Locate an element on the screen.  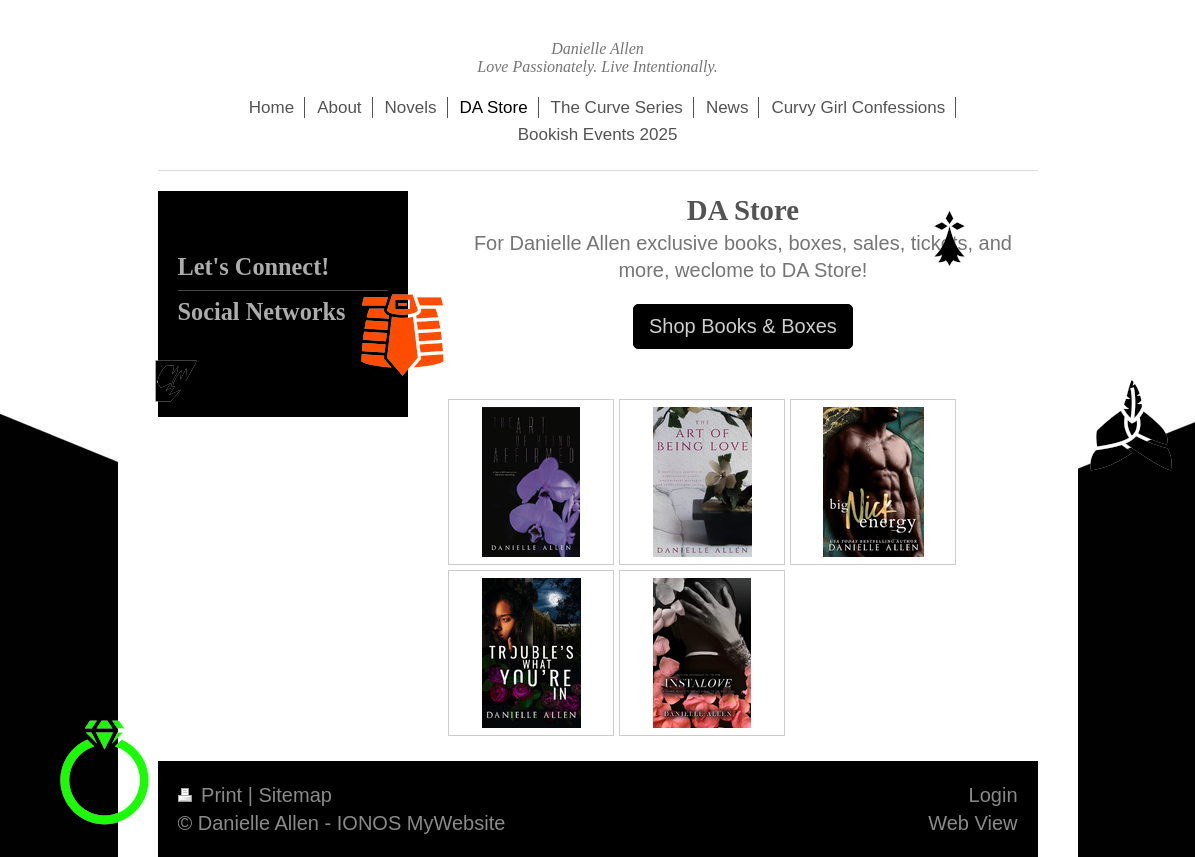
equip metal skirt armor piece is located at coordinates (402, 335).